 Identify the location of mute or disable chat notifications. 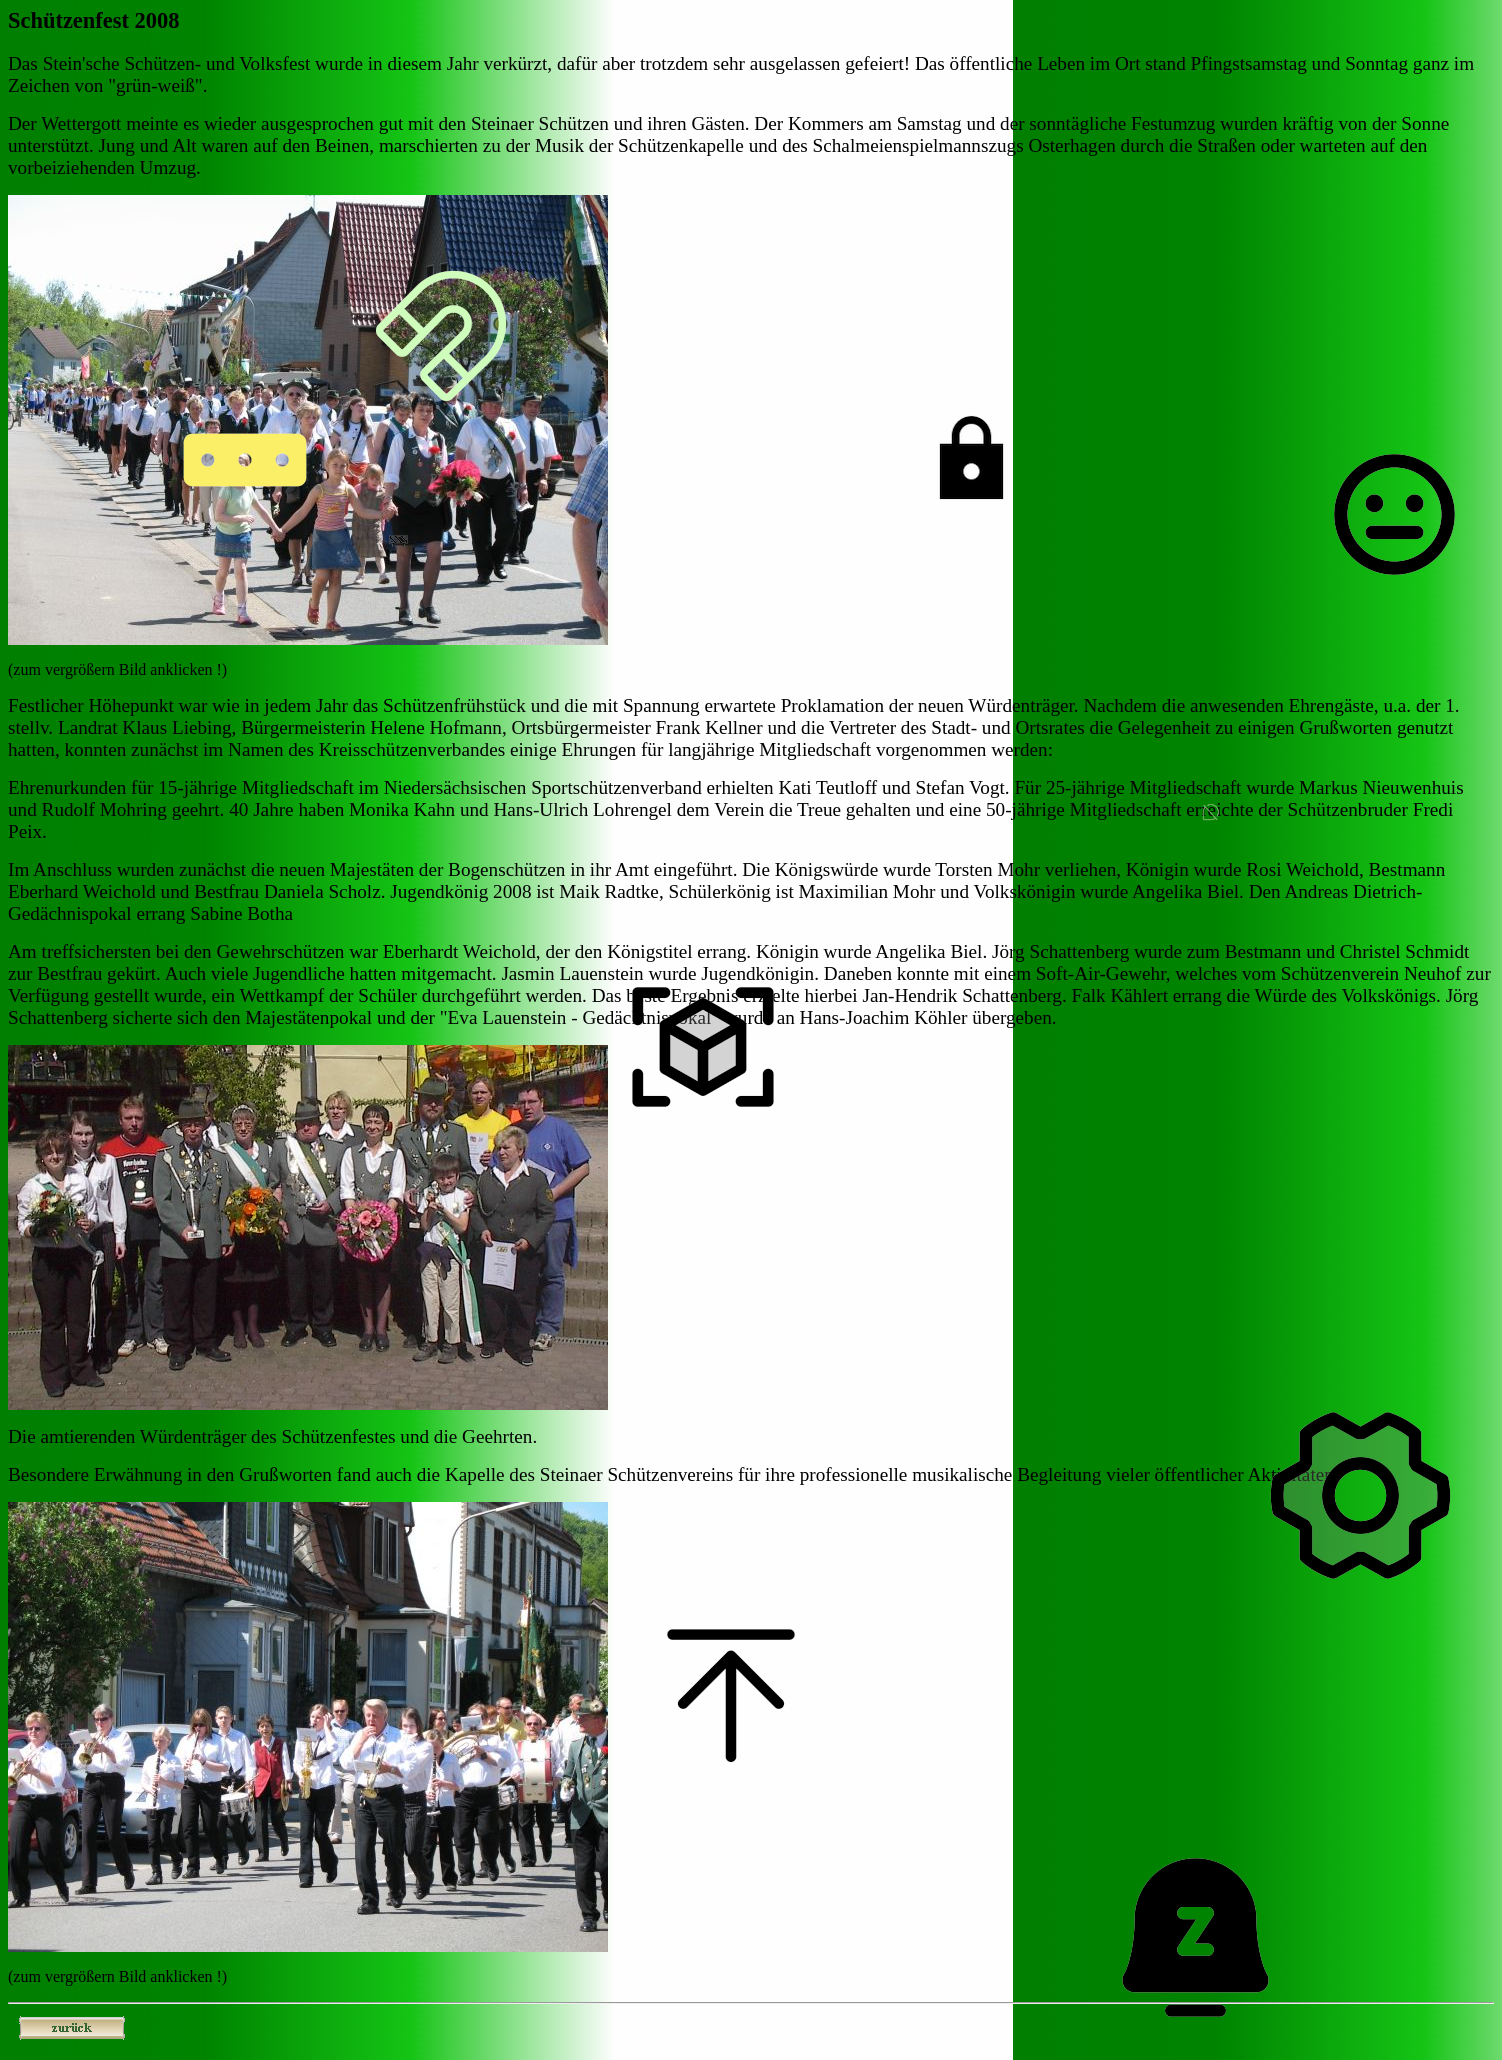
(1210, 812).